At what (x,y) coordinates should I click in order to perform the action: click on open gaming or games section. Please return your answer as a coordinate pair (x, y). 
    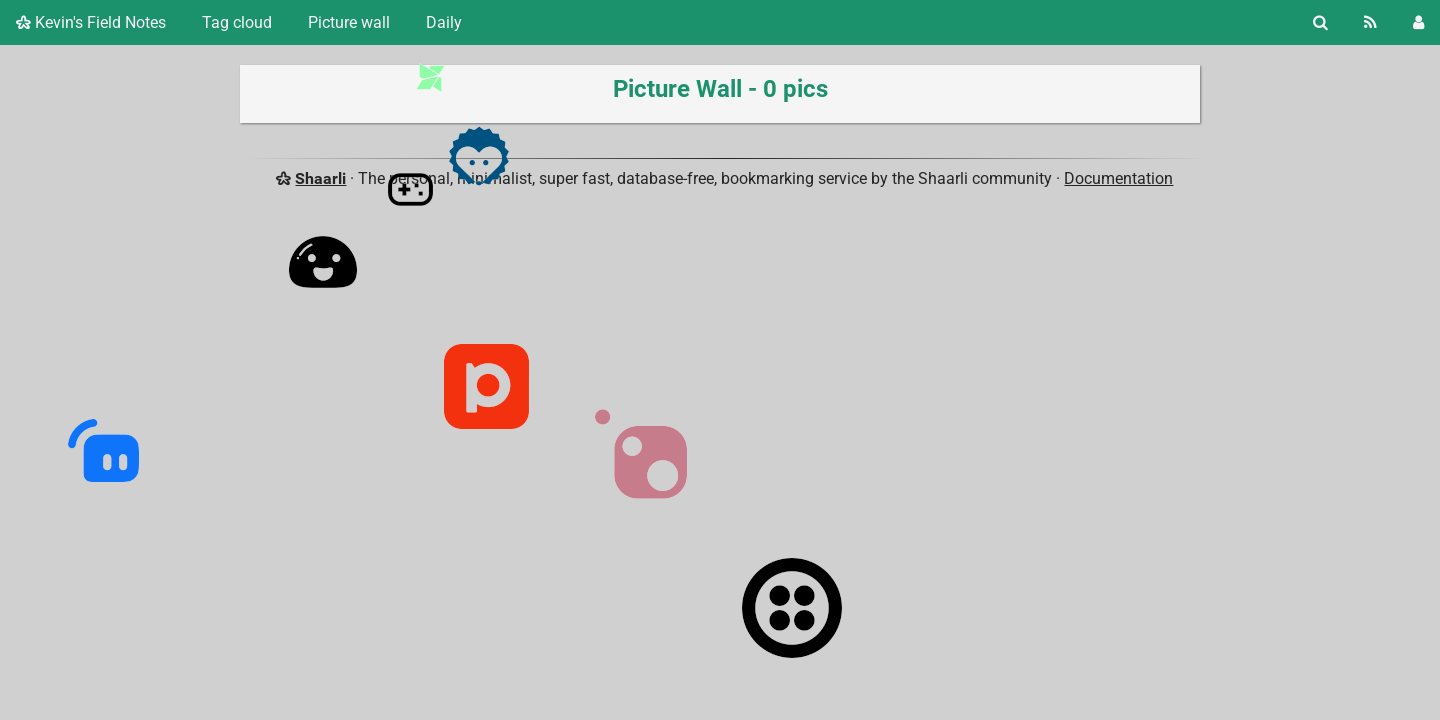
    Looking at the image, I should click on (410, 189).